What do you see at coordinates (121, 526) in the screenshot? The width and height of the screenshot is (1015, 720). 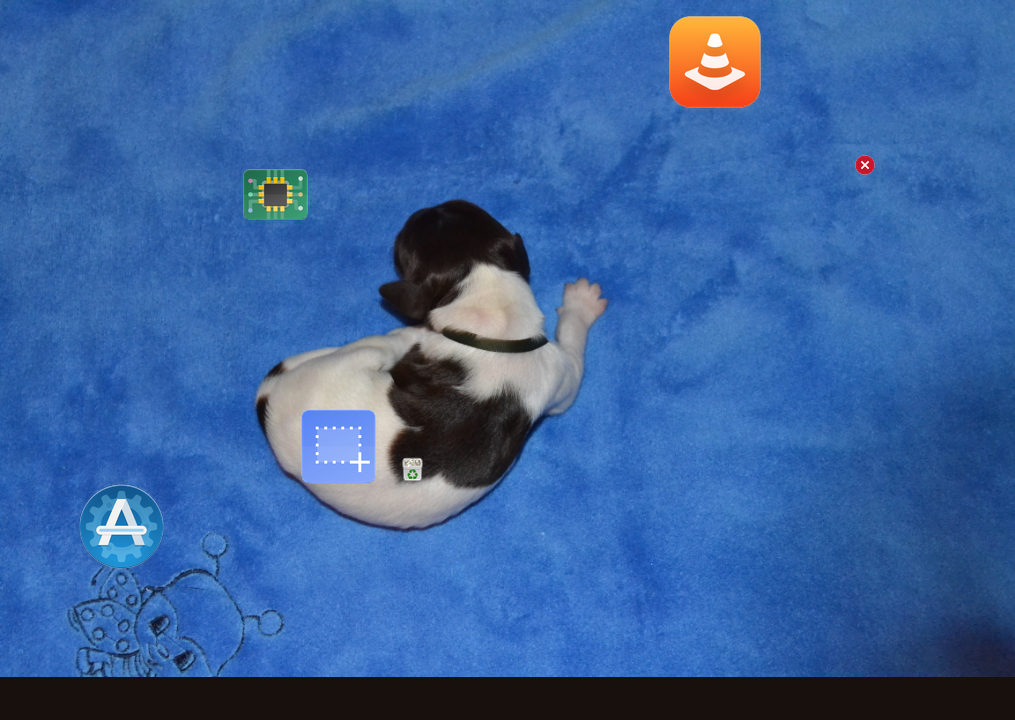 I see `open software properties and driver settings` at bounding box center [121, 526].